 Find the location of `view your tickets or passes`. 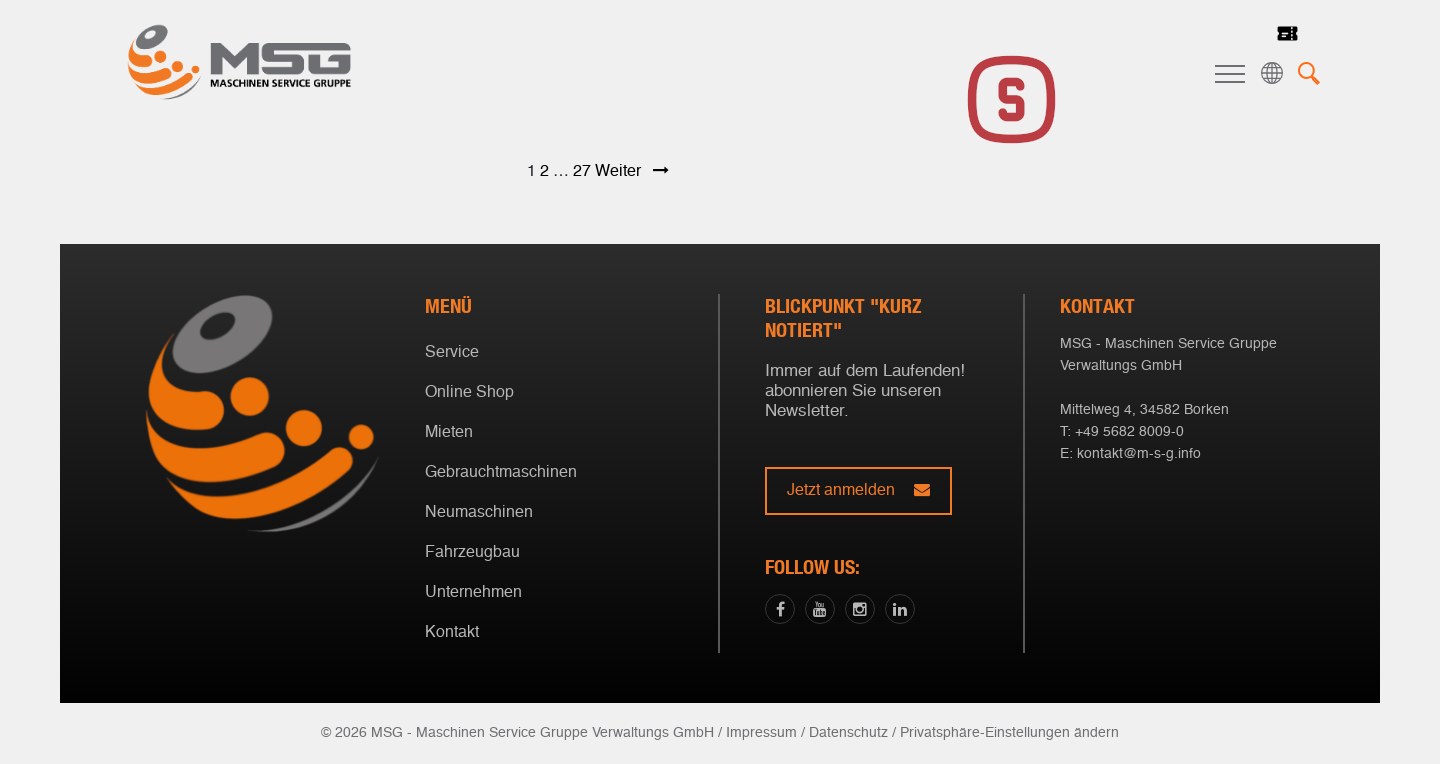

view your tickets or passes is located at coordinates (1287, 33).